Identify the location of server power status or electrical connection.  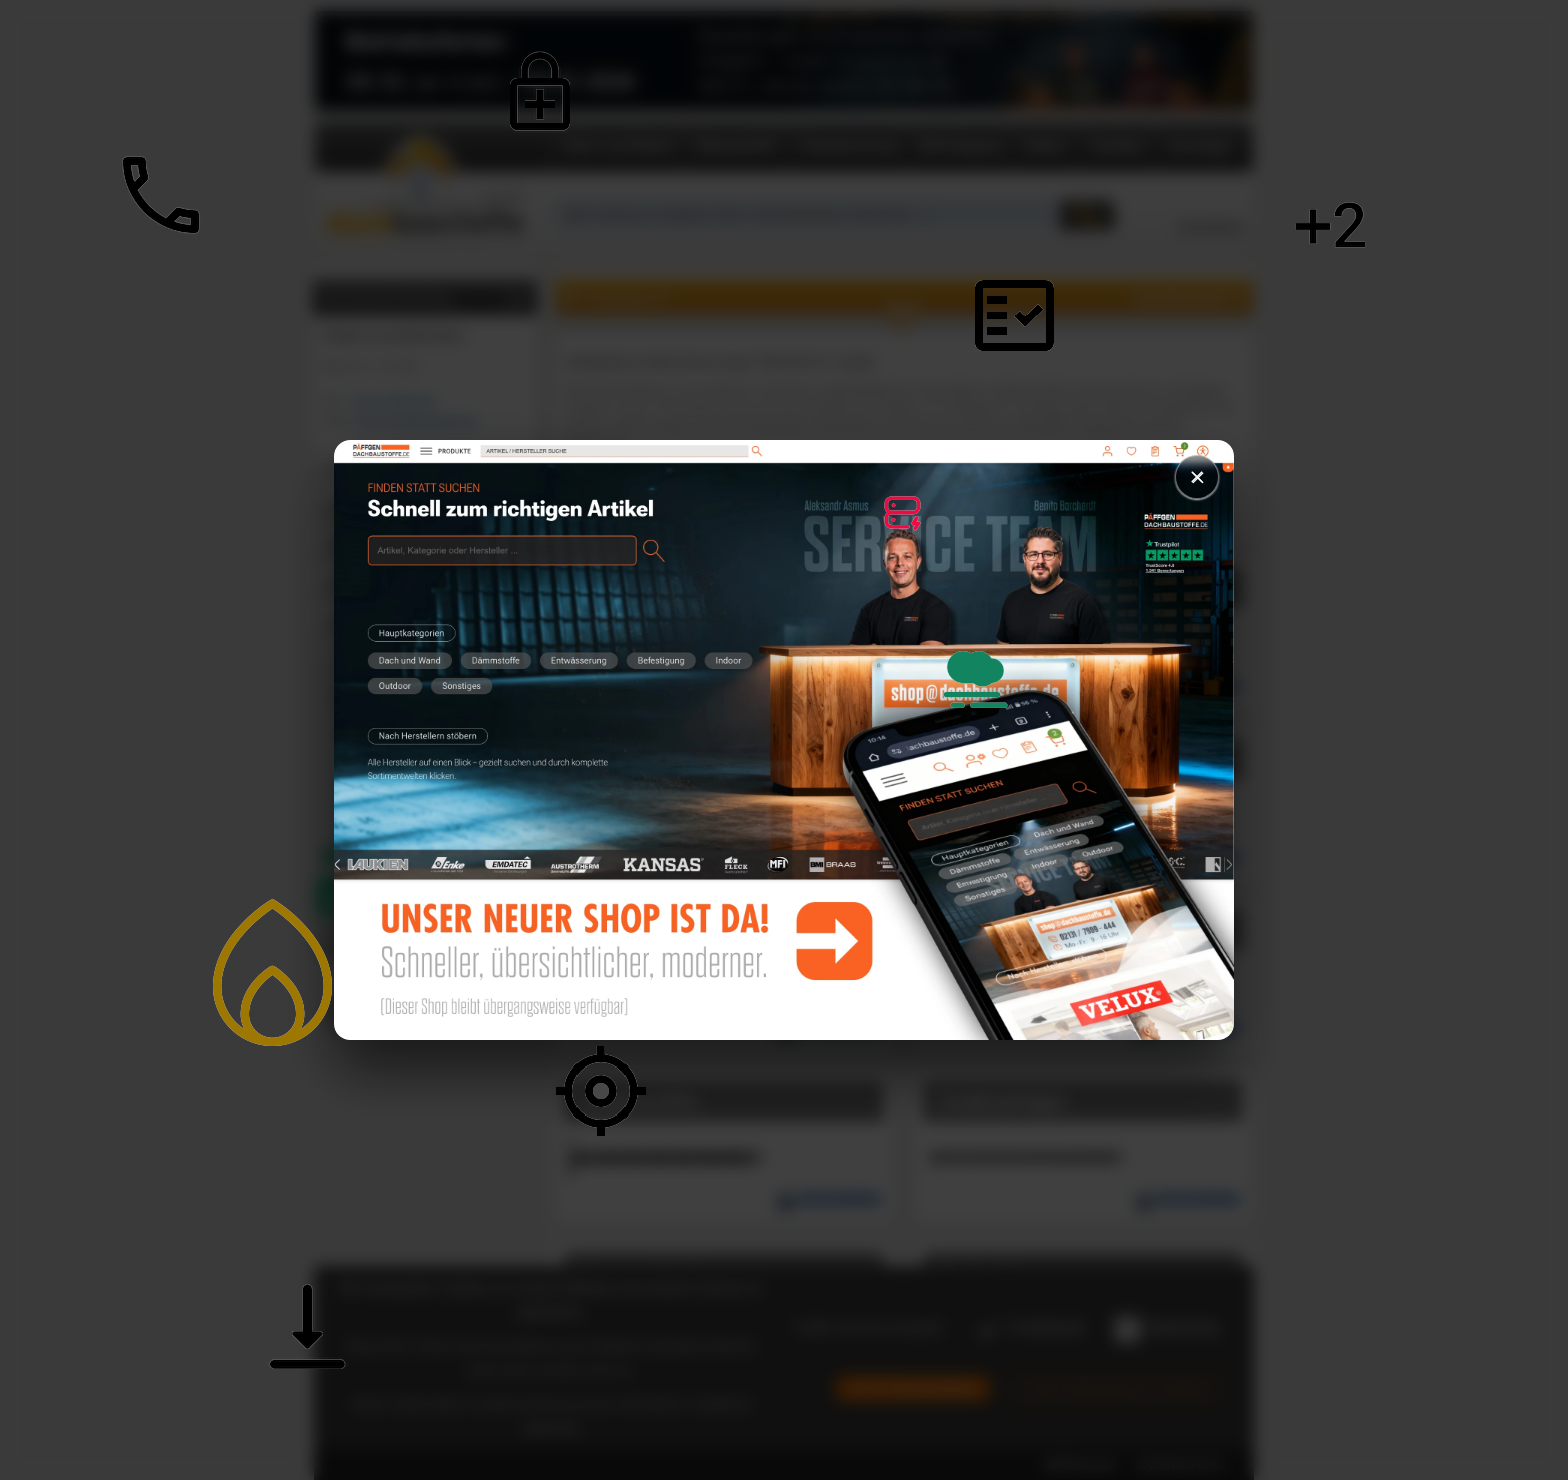
(902, 512).